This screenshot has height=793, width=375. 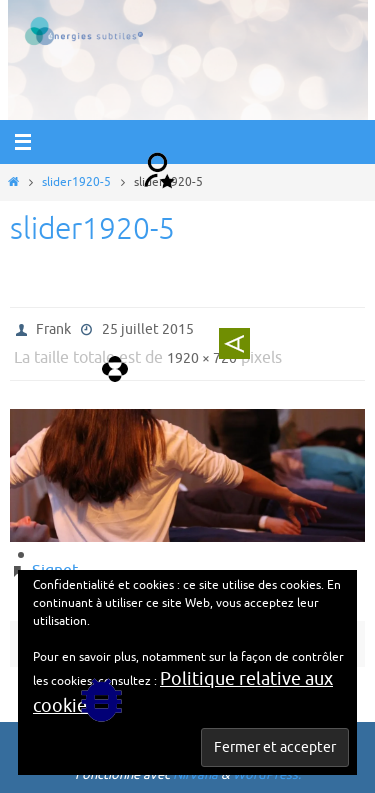 What do you see at coordinates (101, 699) in the screenshot?
I see `report a bug or software issue` at bounding box center [101, 699].